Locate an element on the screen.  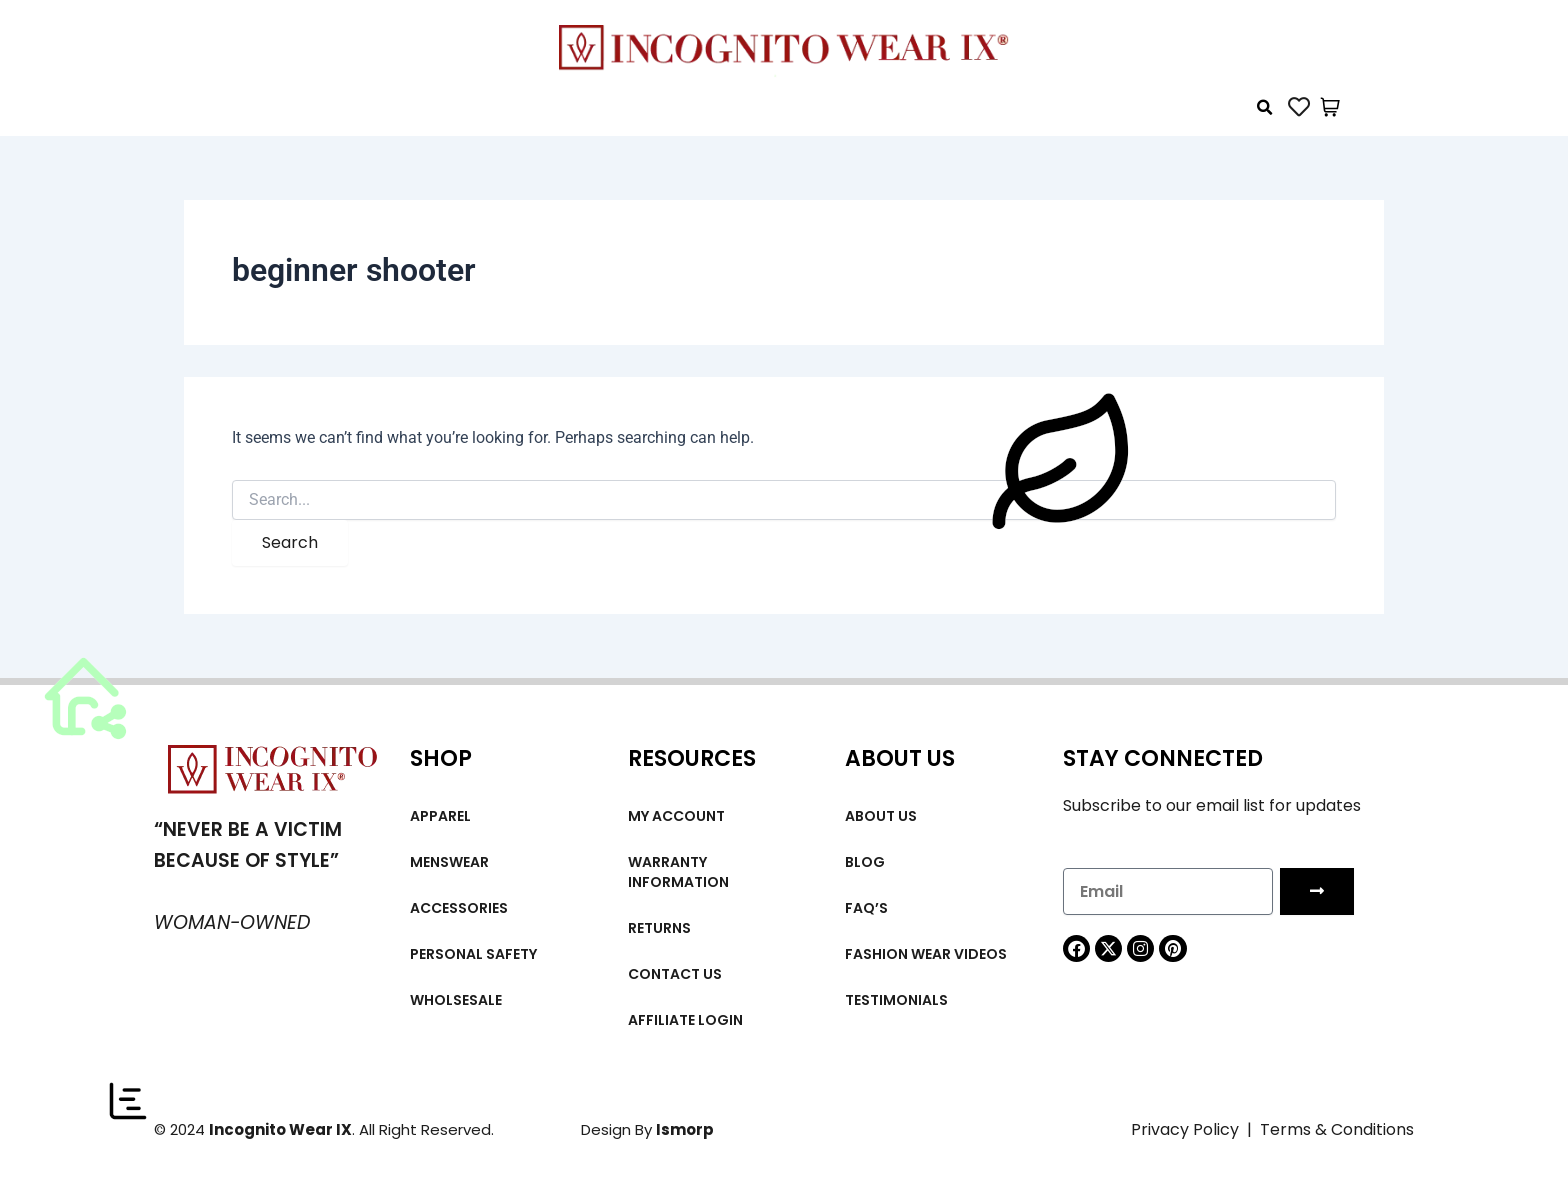
indicates eco-friendly or sustainable option is located at coordinates (1063, 464).